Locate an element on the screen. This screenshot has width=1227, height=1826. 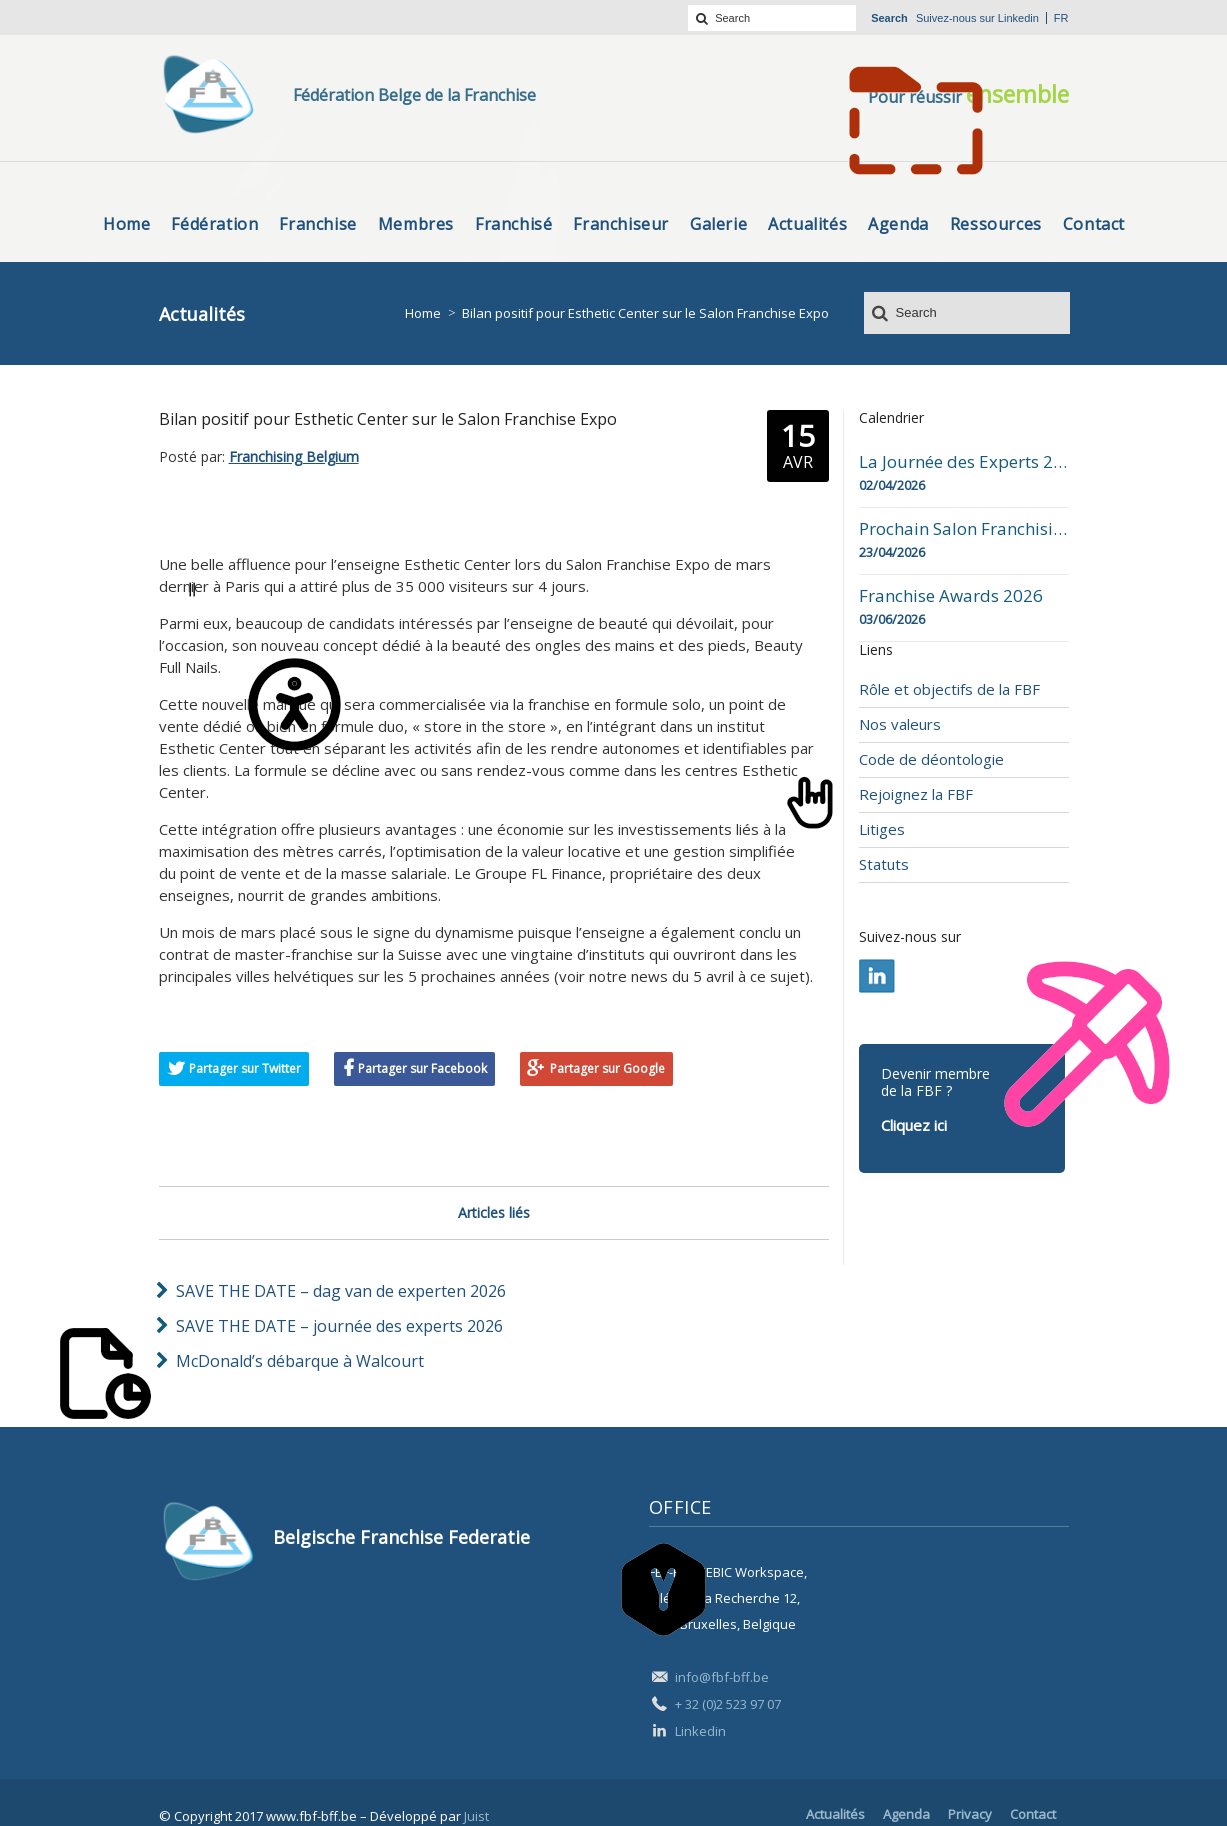
indicates a count or tally of two is located at coordinates (196, 589).